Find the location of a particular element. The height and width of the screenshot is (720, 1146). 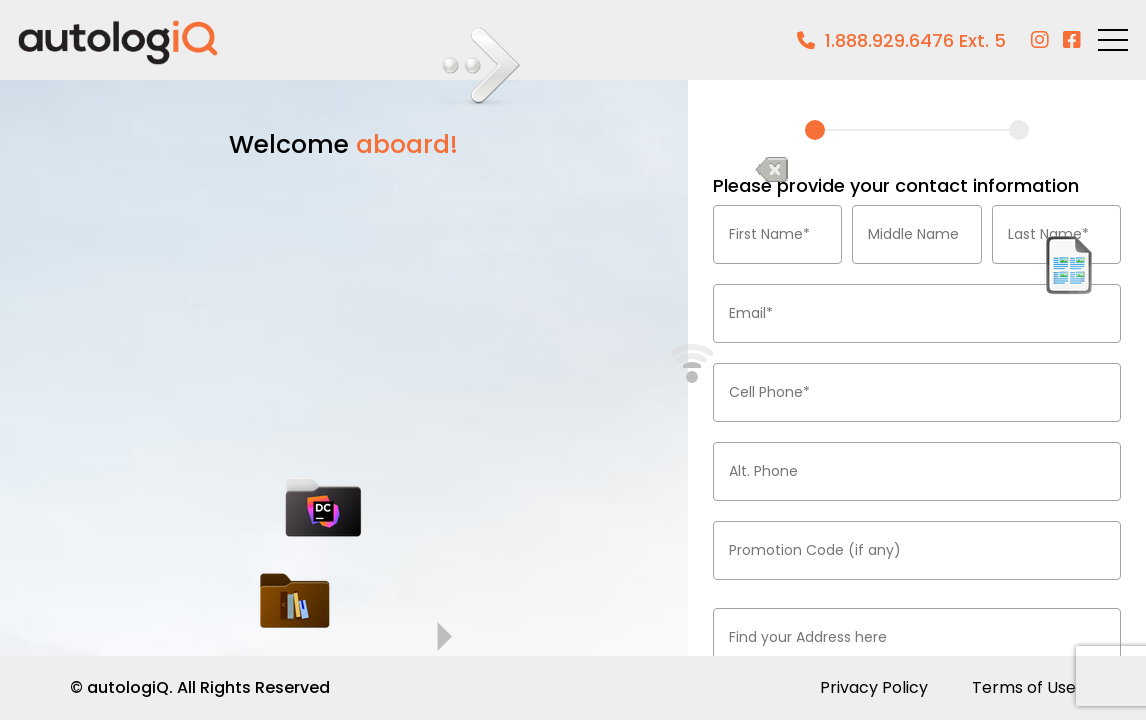

navigate to the next item or page is located at coordinates (443, 636).